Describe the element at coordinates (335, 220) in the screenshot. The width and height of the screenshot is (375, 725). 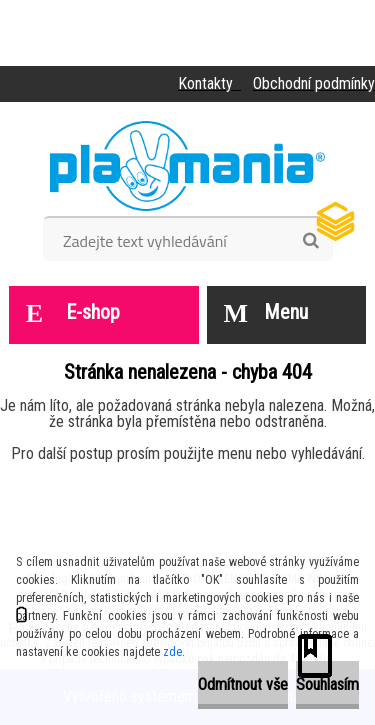
I see `access Databricks platform` at that location.